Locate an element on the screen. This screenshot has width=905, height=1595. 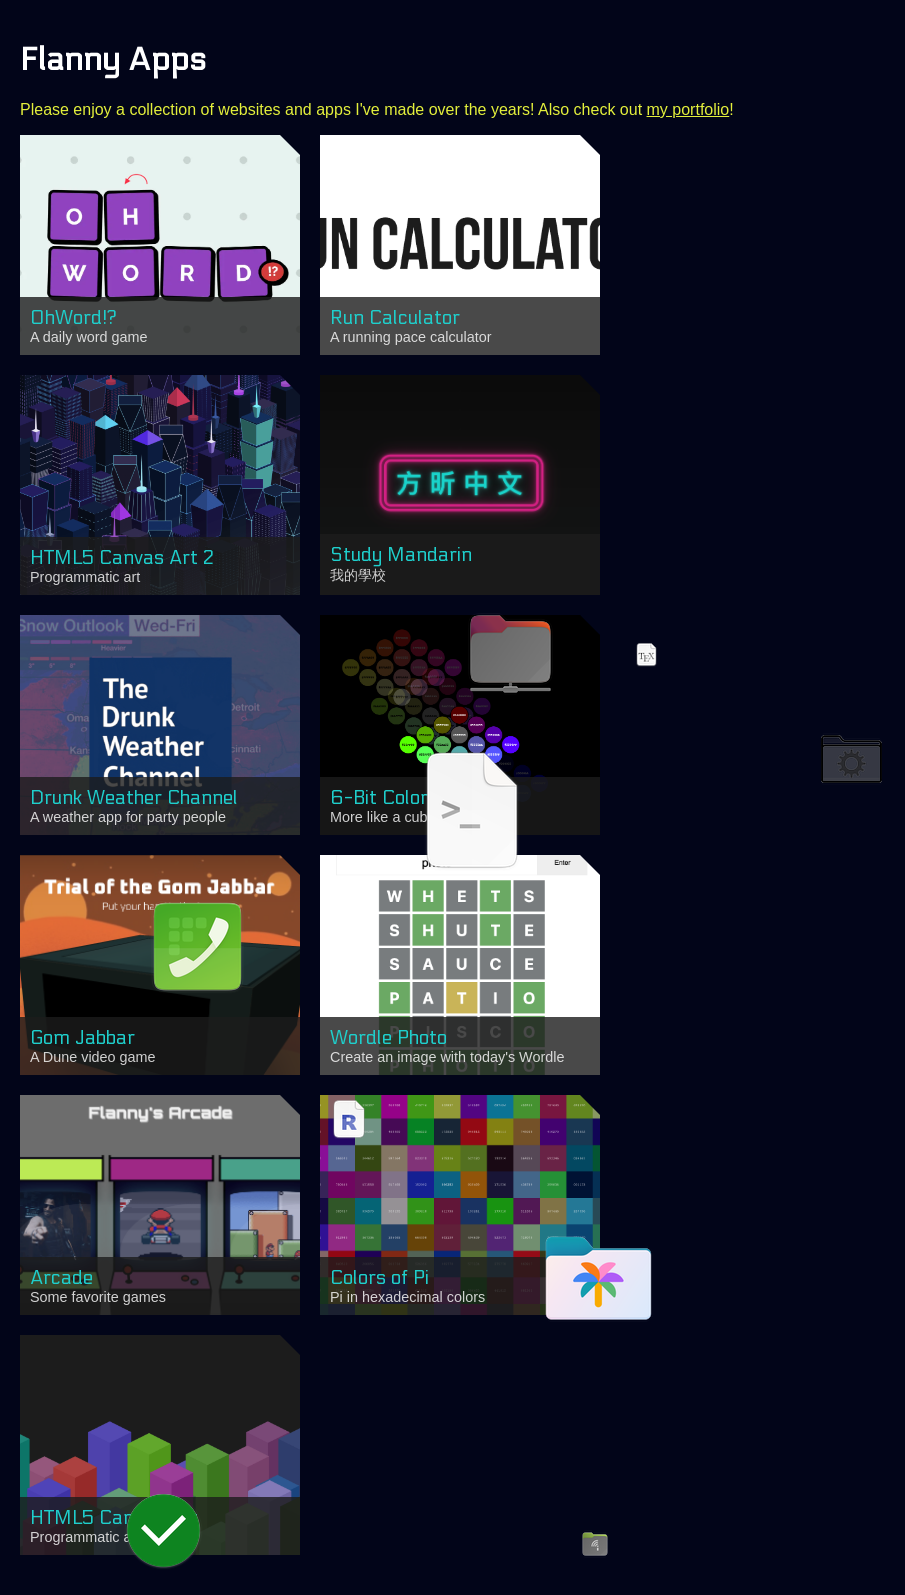
access files stored on a remote server or network is located at coordinates (510, 652).